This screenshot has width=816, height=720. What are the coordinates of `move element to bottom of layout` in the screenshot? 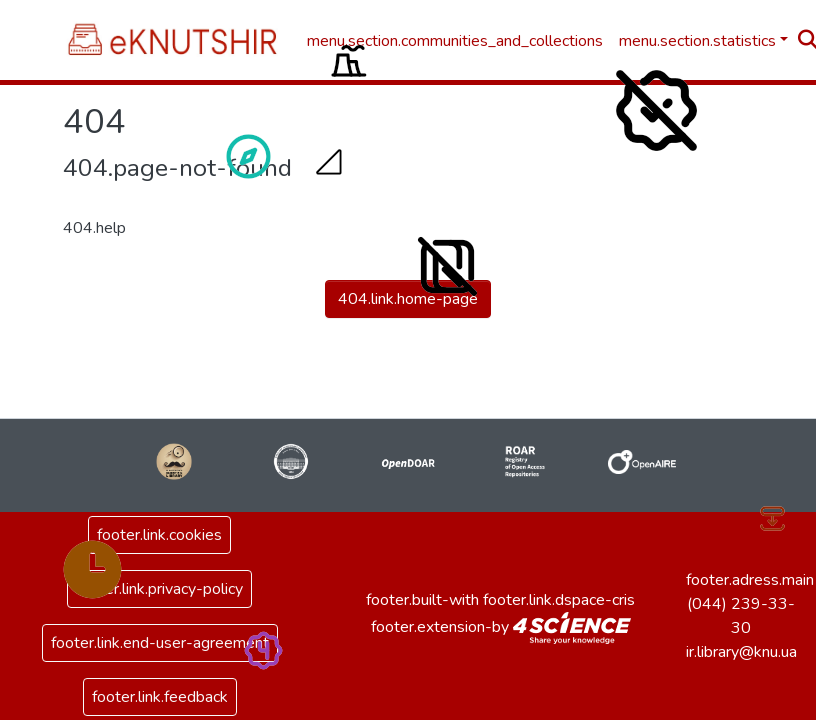 It's located at (772, 518).